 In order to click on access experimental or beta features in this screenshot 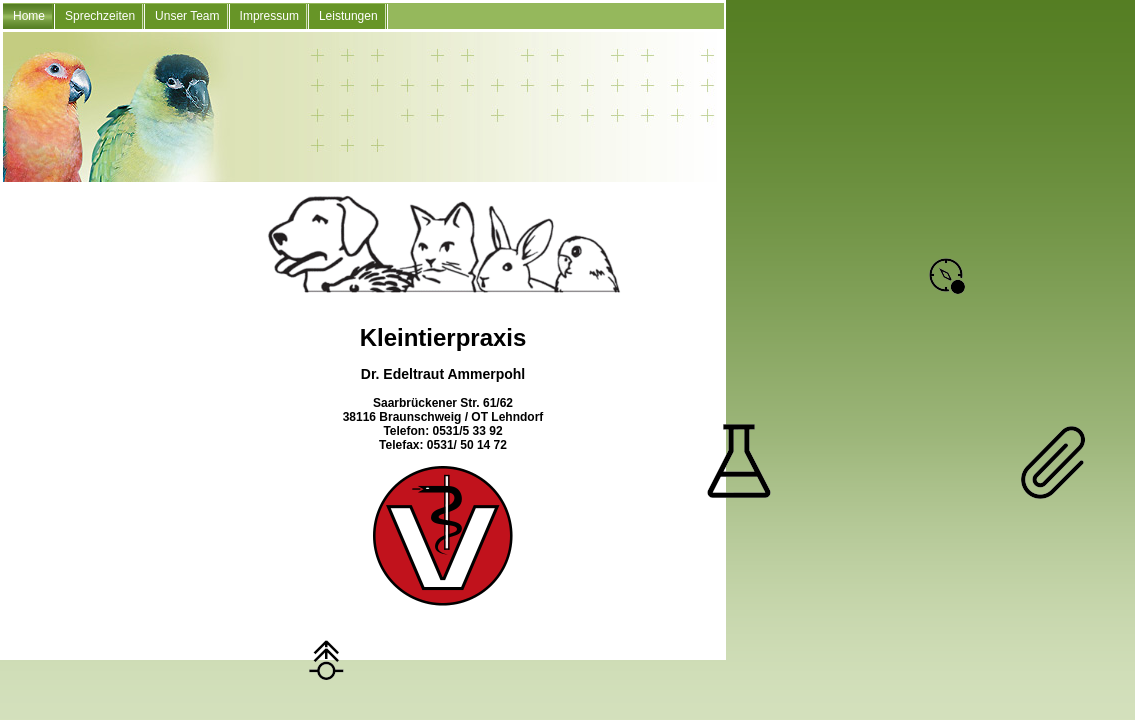, I will do `click(739, 461)`.